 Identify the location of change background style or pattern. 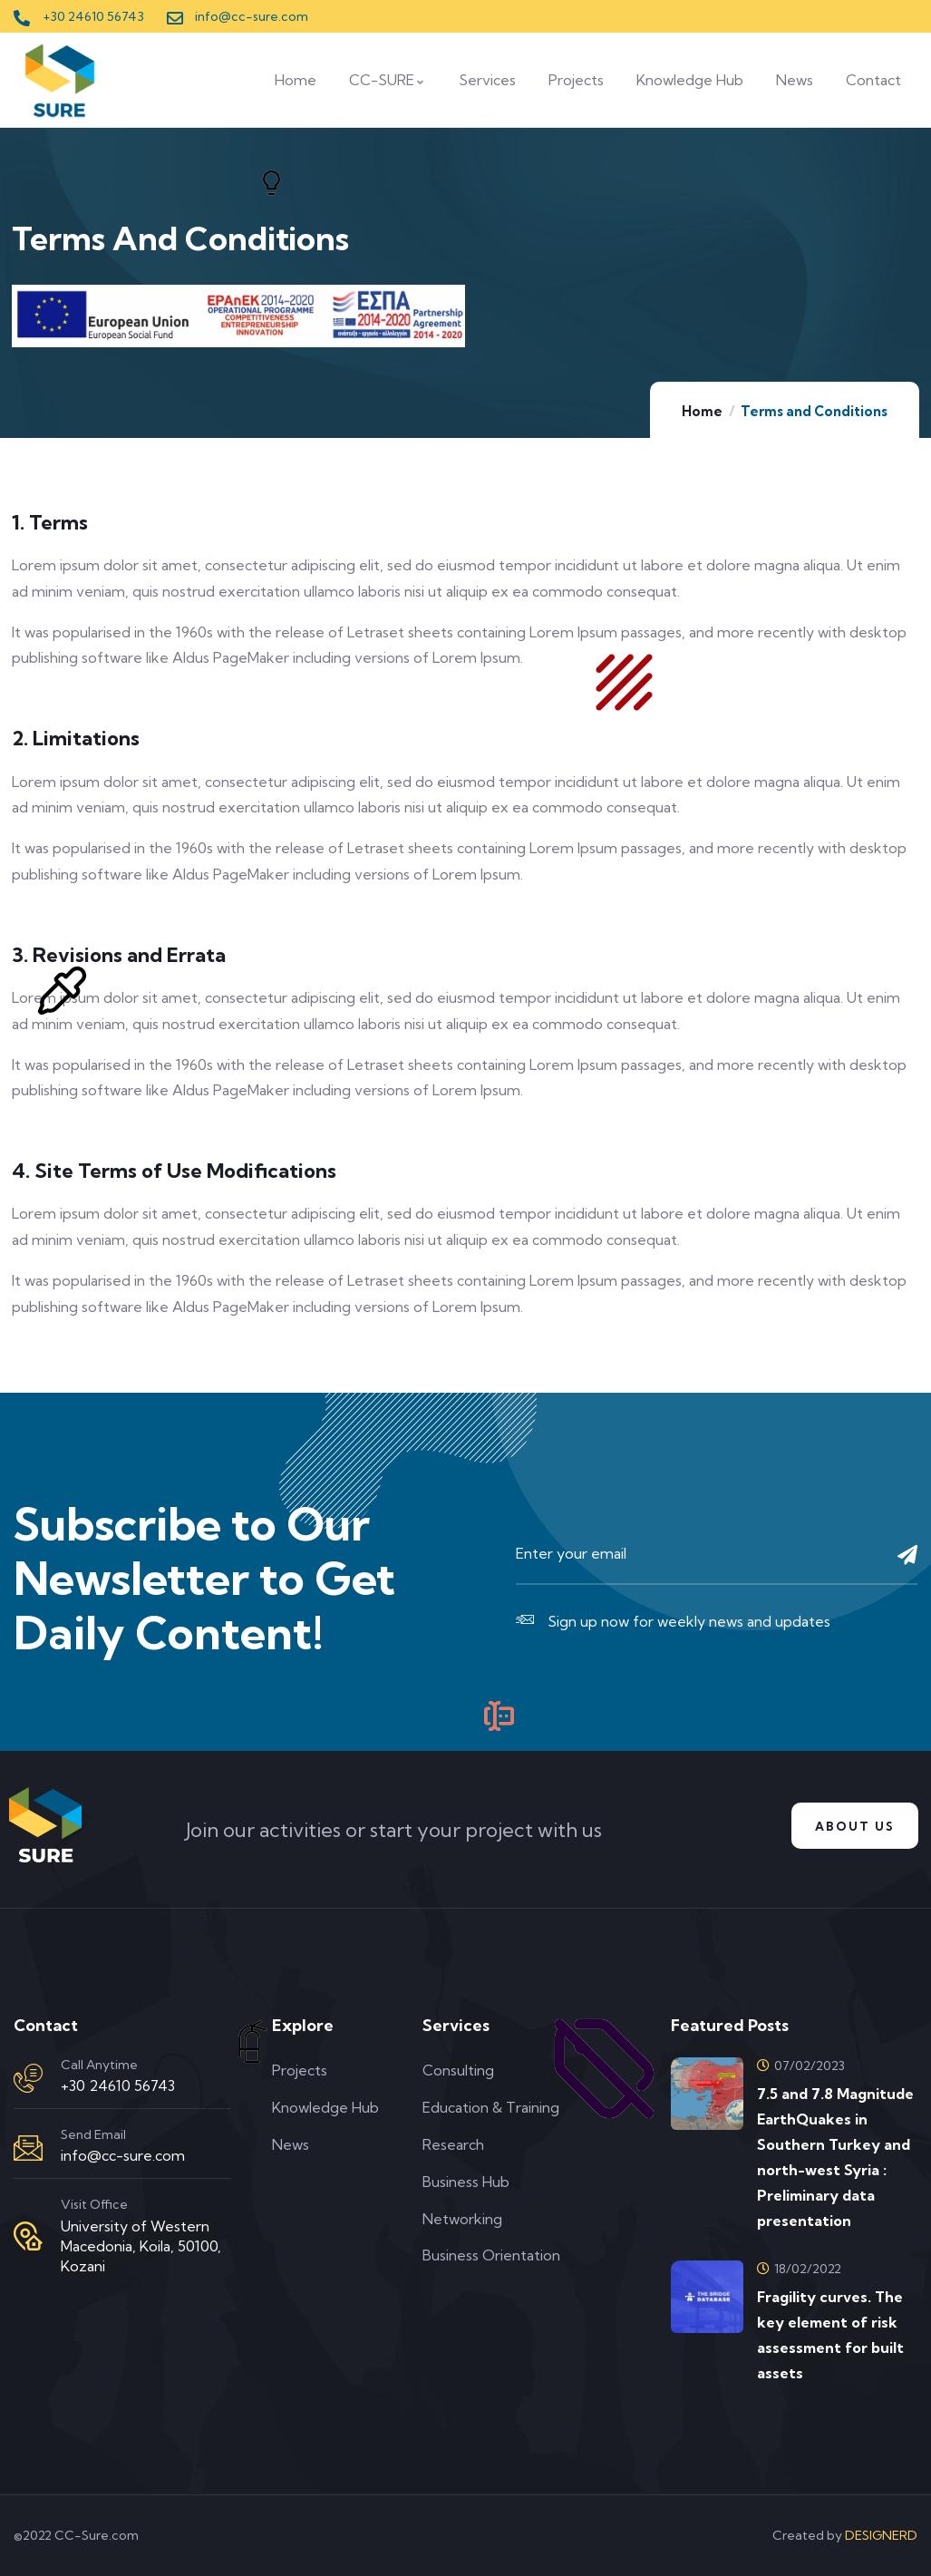
(624, 682).